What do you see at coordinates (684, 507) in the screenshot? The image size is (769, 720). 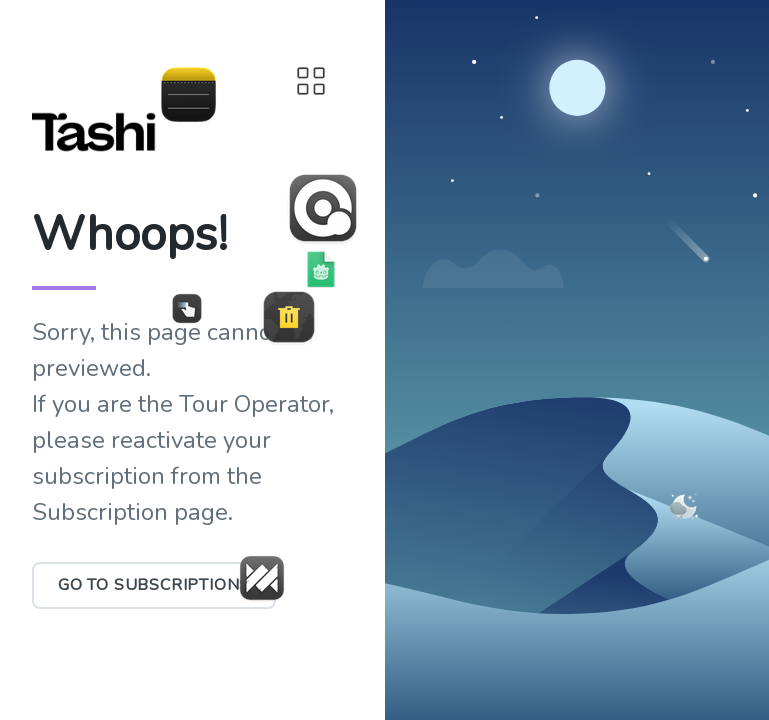 I see `indicates scattered snow conditions at night` at bounding box center [684, 507].